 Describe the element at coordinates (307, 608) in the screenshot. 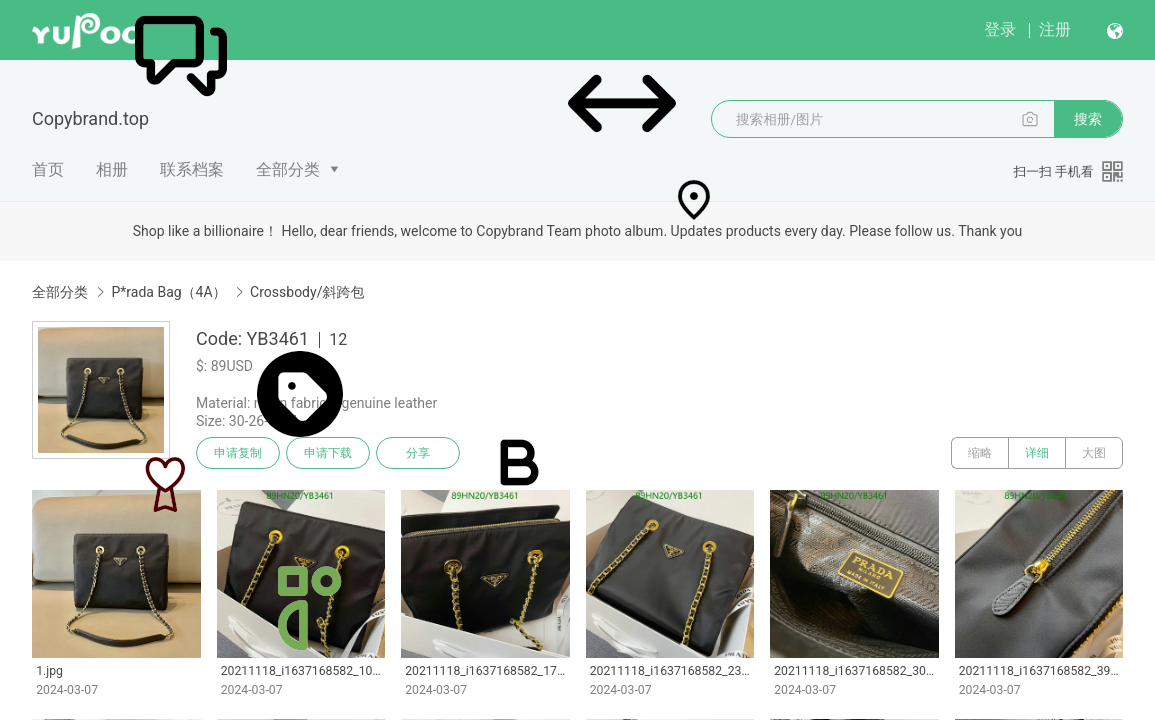

I see `radix ui component library logo` at that location.